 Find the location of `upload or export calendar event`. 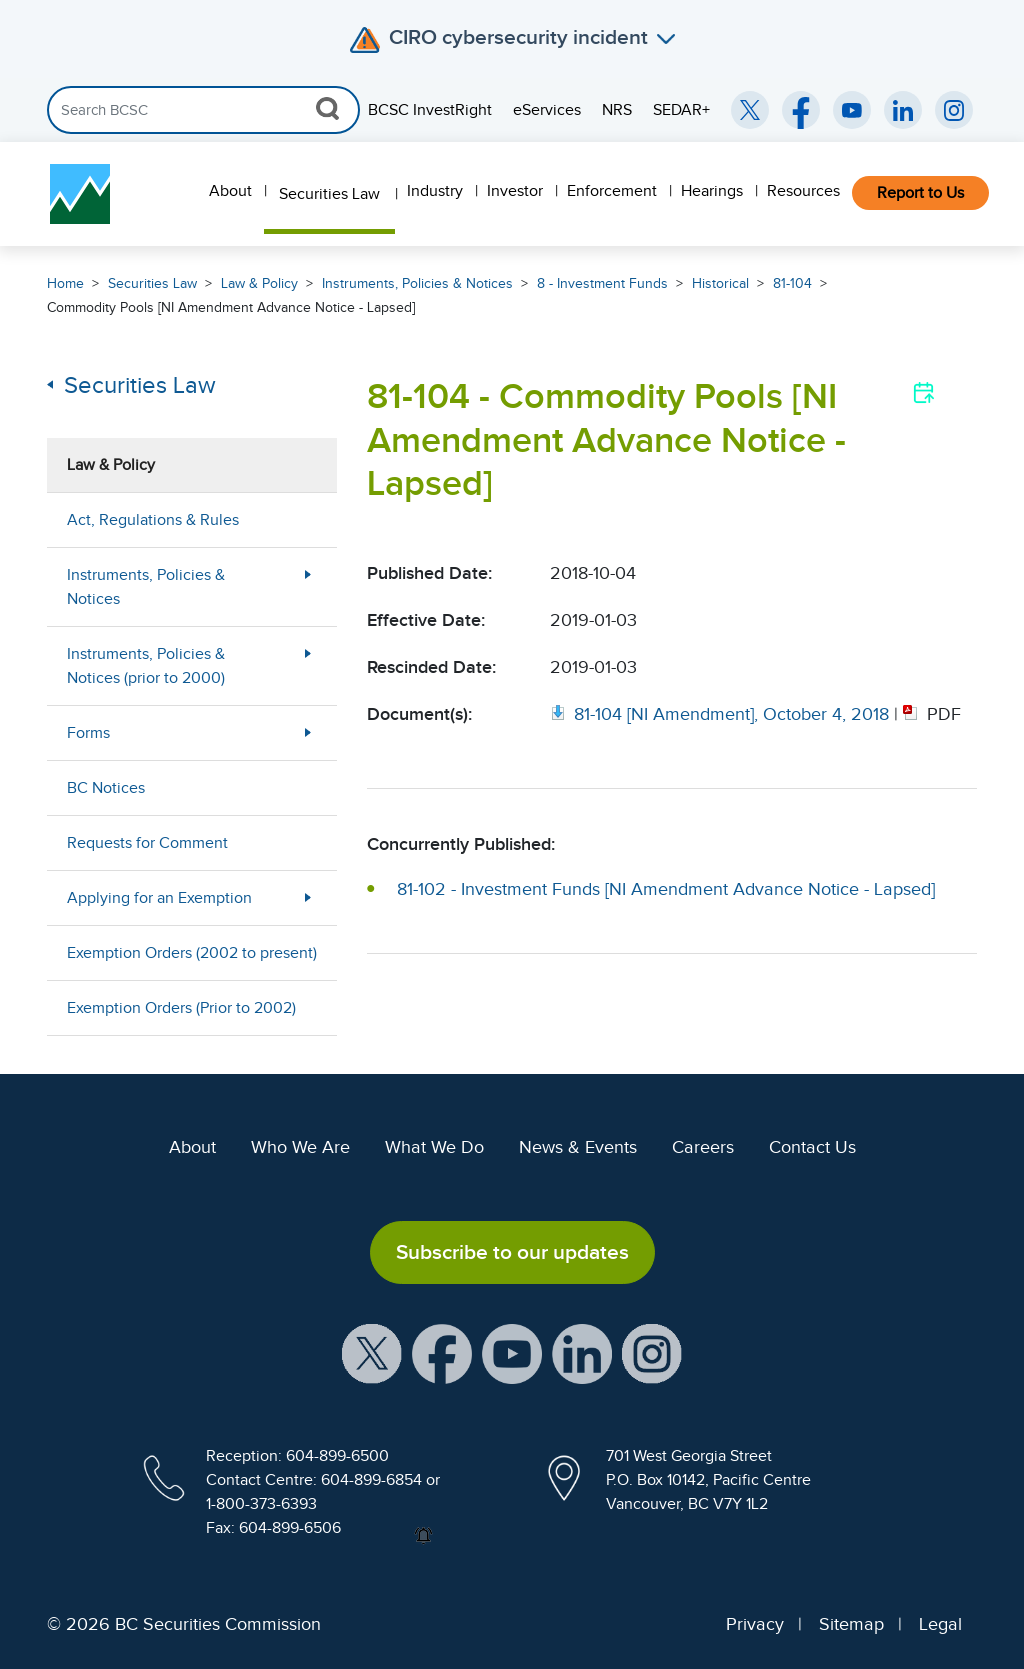

upload or export calendar event is located at coordinates (923, 392).